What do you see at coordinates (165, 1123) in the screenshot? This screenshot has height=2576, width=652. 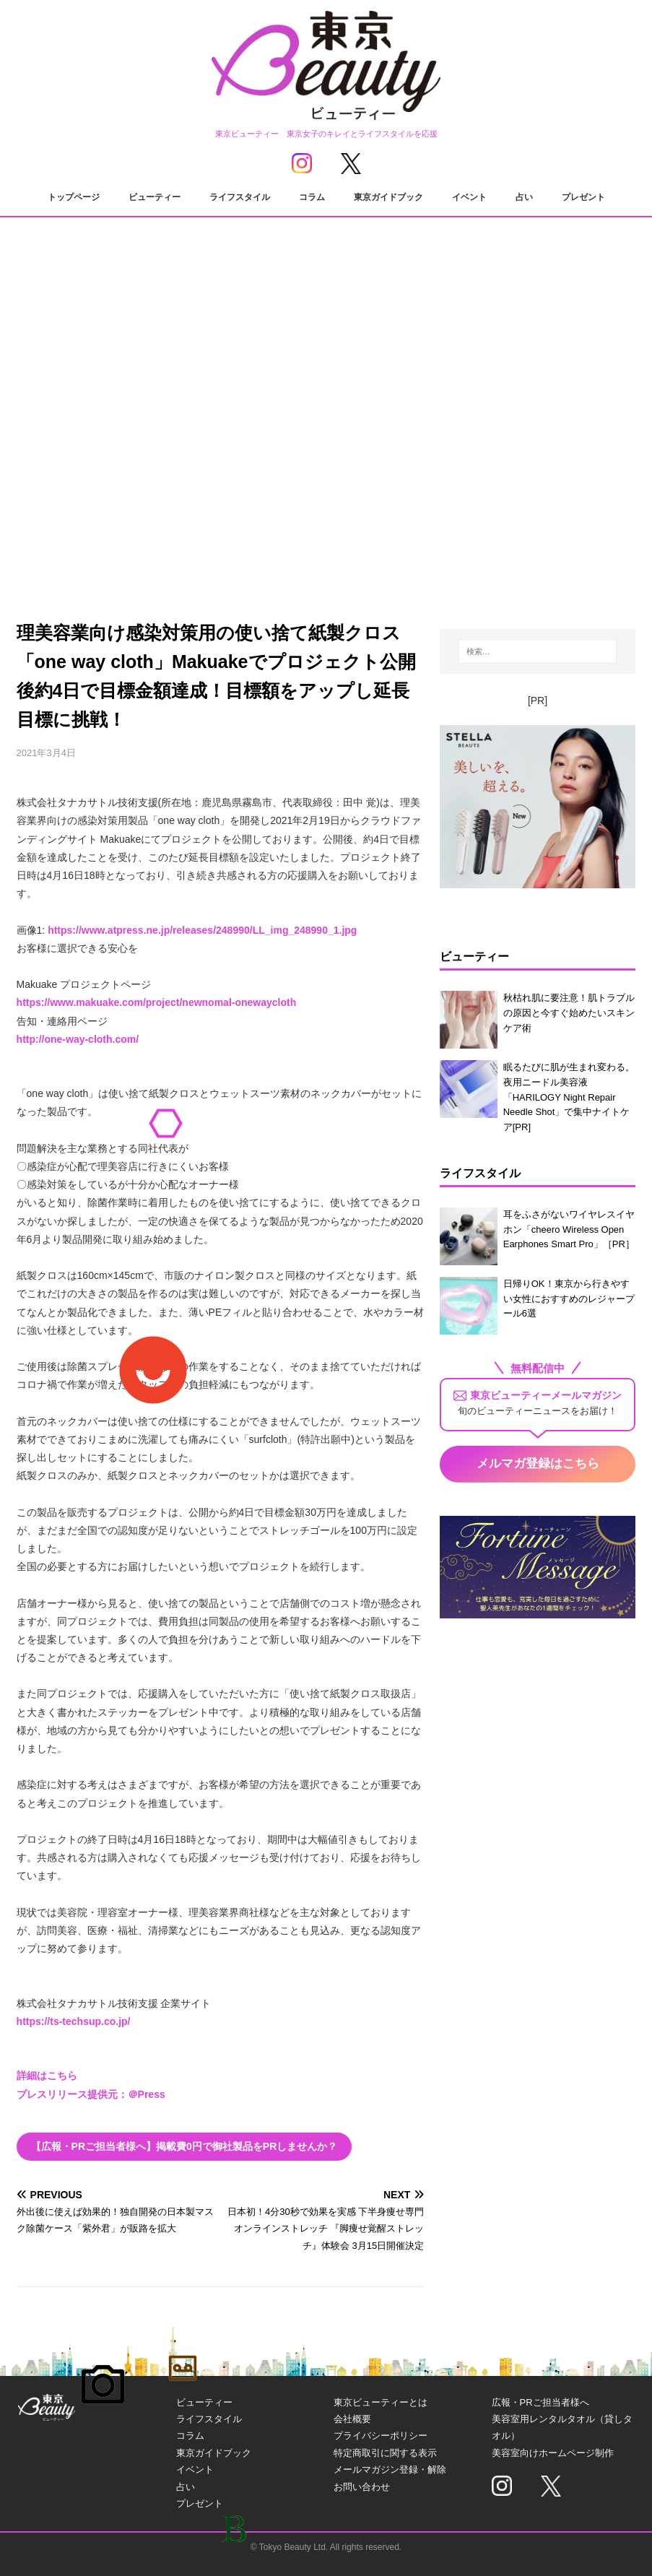 I see `select hexagon shape tool` at bounding box center [165, 1123].